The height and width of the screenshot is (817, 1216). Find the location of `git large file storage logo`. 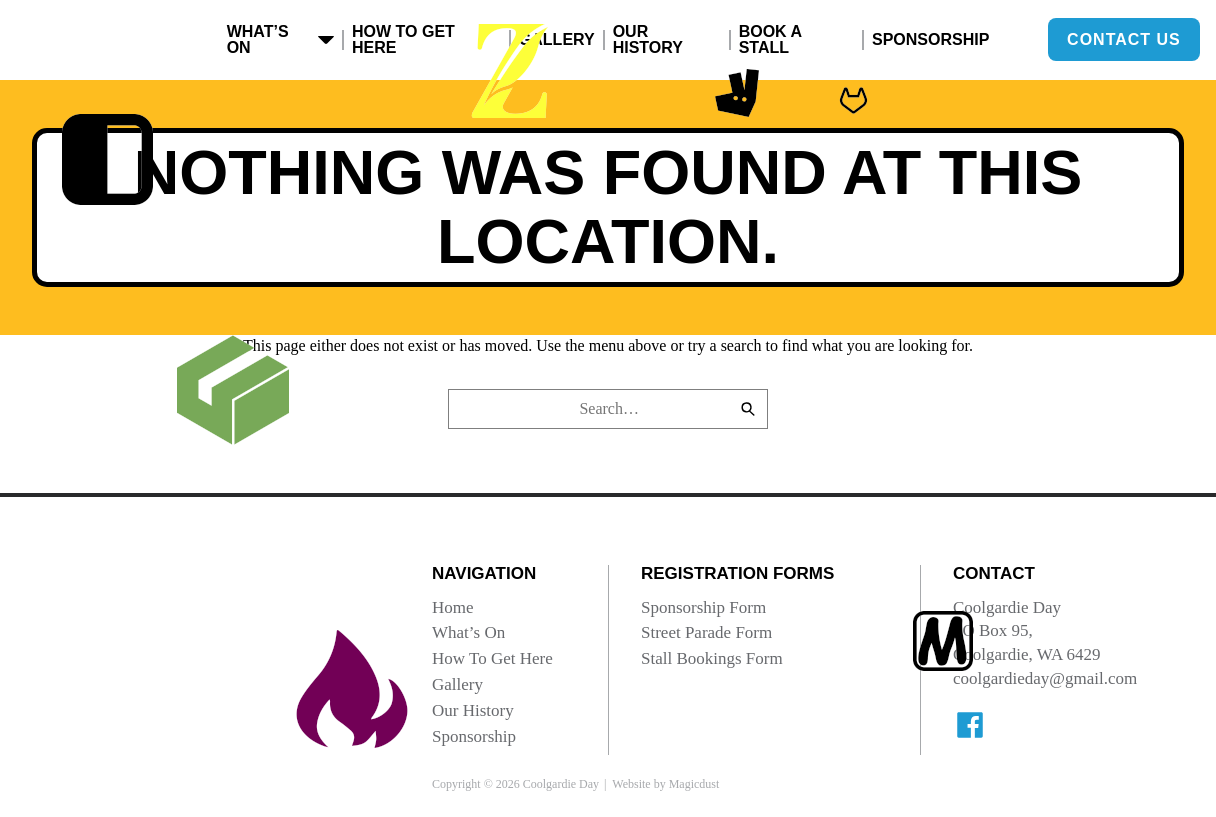

git large file storage logo is located at coordinates (233, 390).